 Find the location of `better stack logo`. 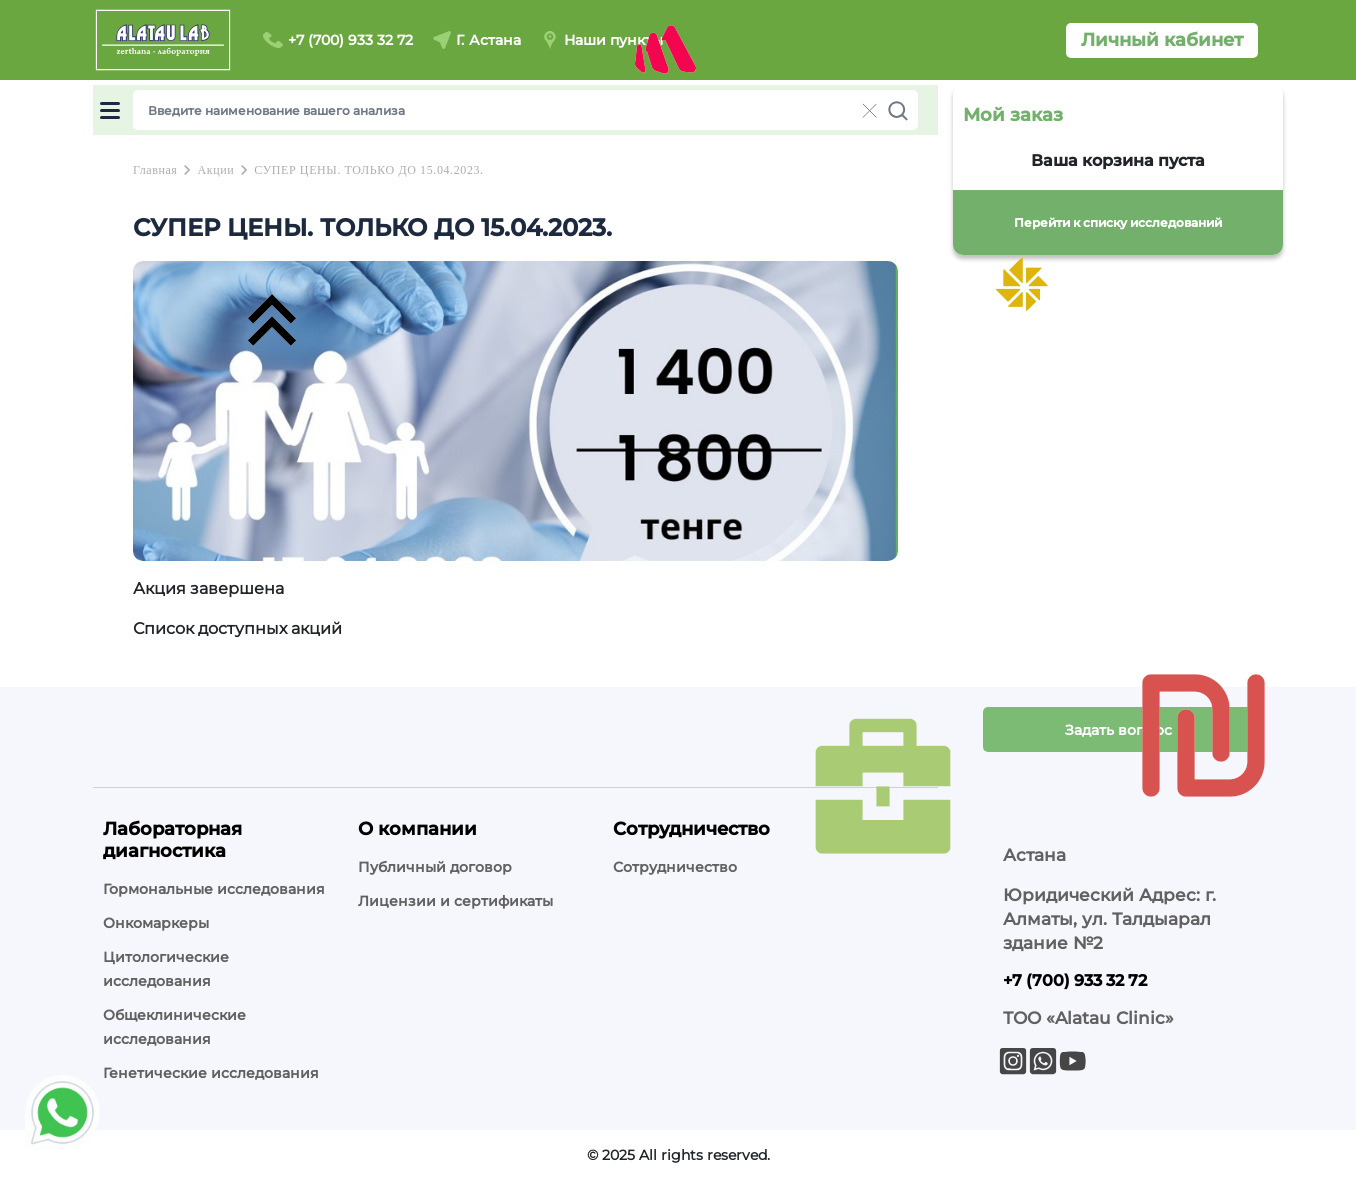

better stack logo is located at coordinates (665, 49).